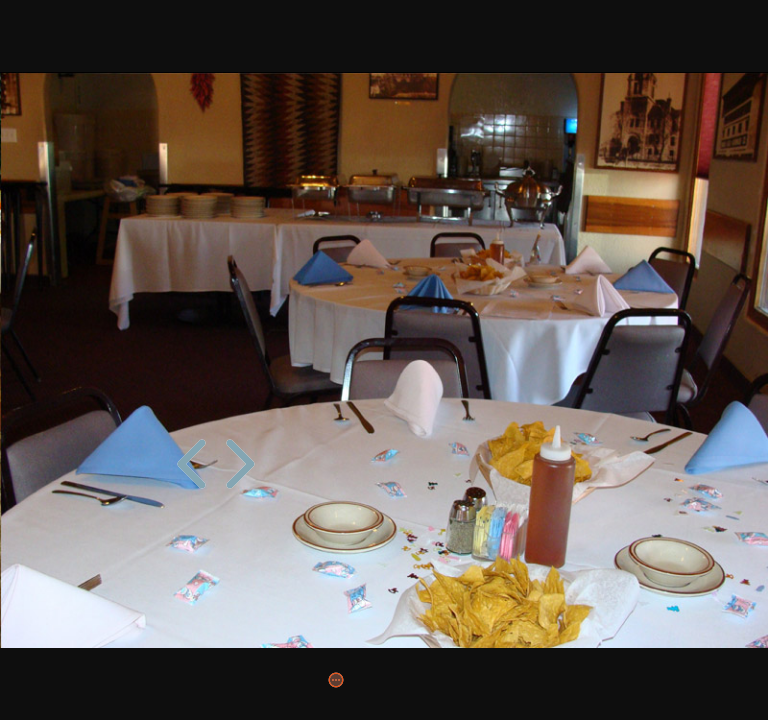 This screenshot has width=768, height=720. I want to click on open more options menu, so click(336, 680).